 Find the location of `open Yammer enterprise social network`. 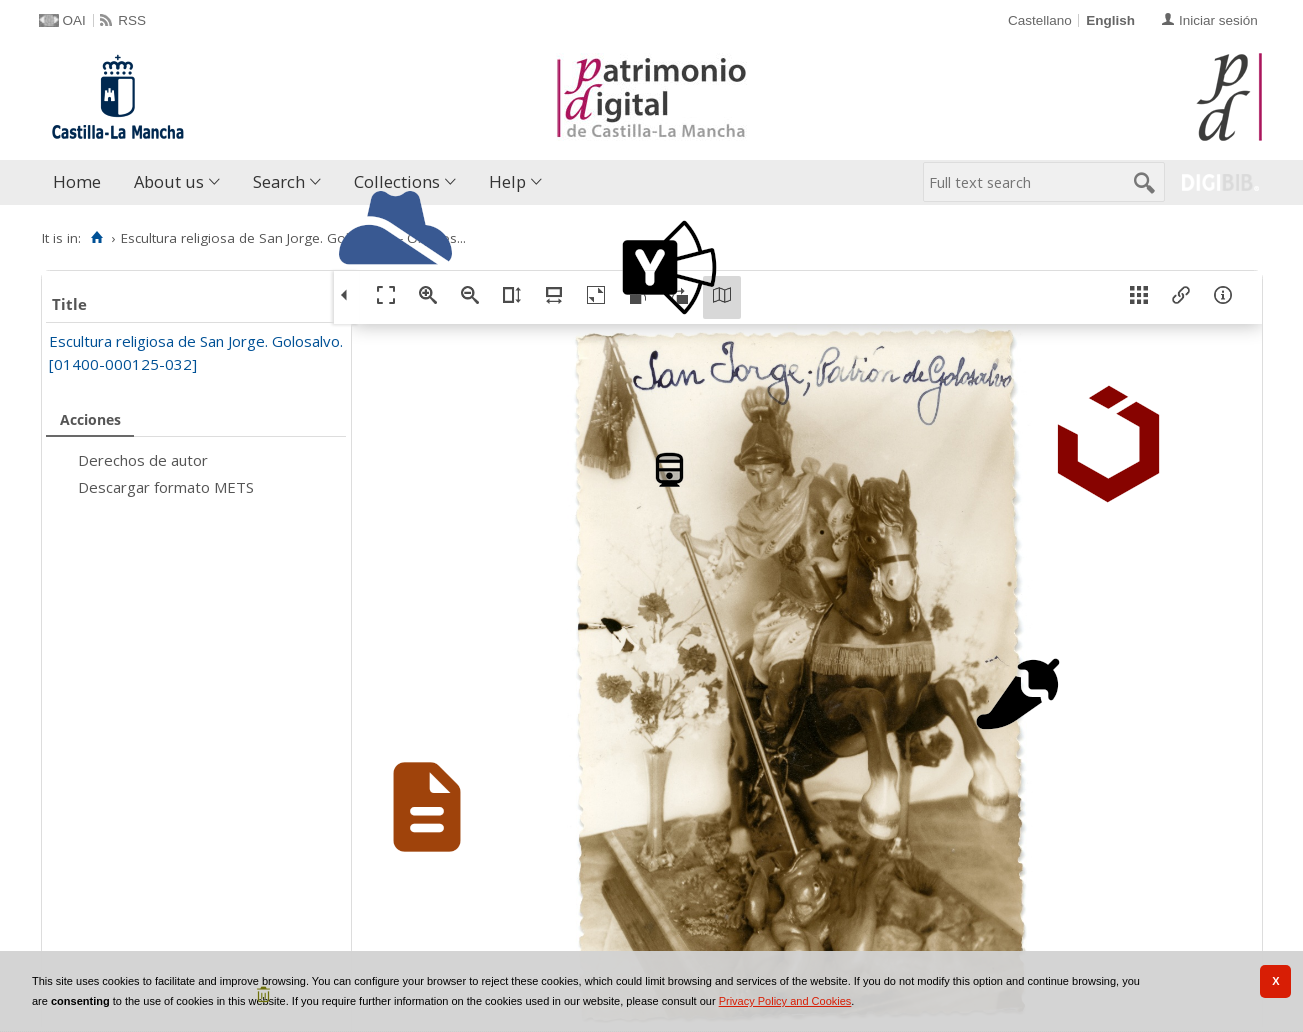

open Yammer enterprise social network is located at coordinates (669, 267).